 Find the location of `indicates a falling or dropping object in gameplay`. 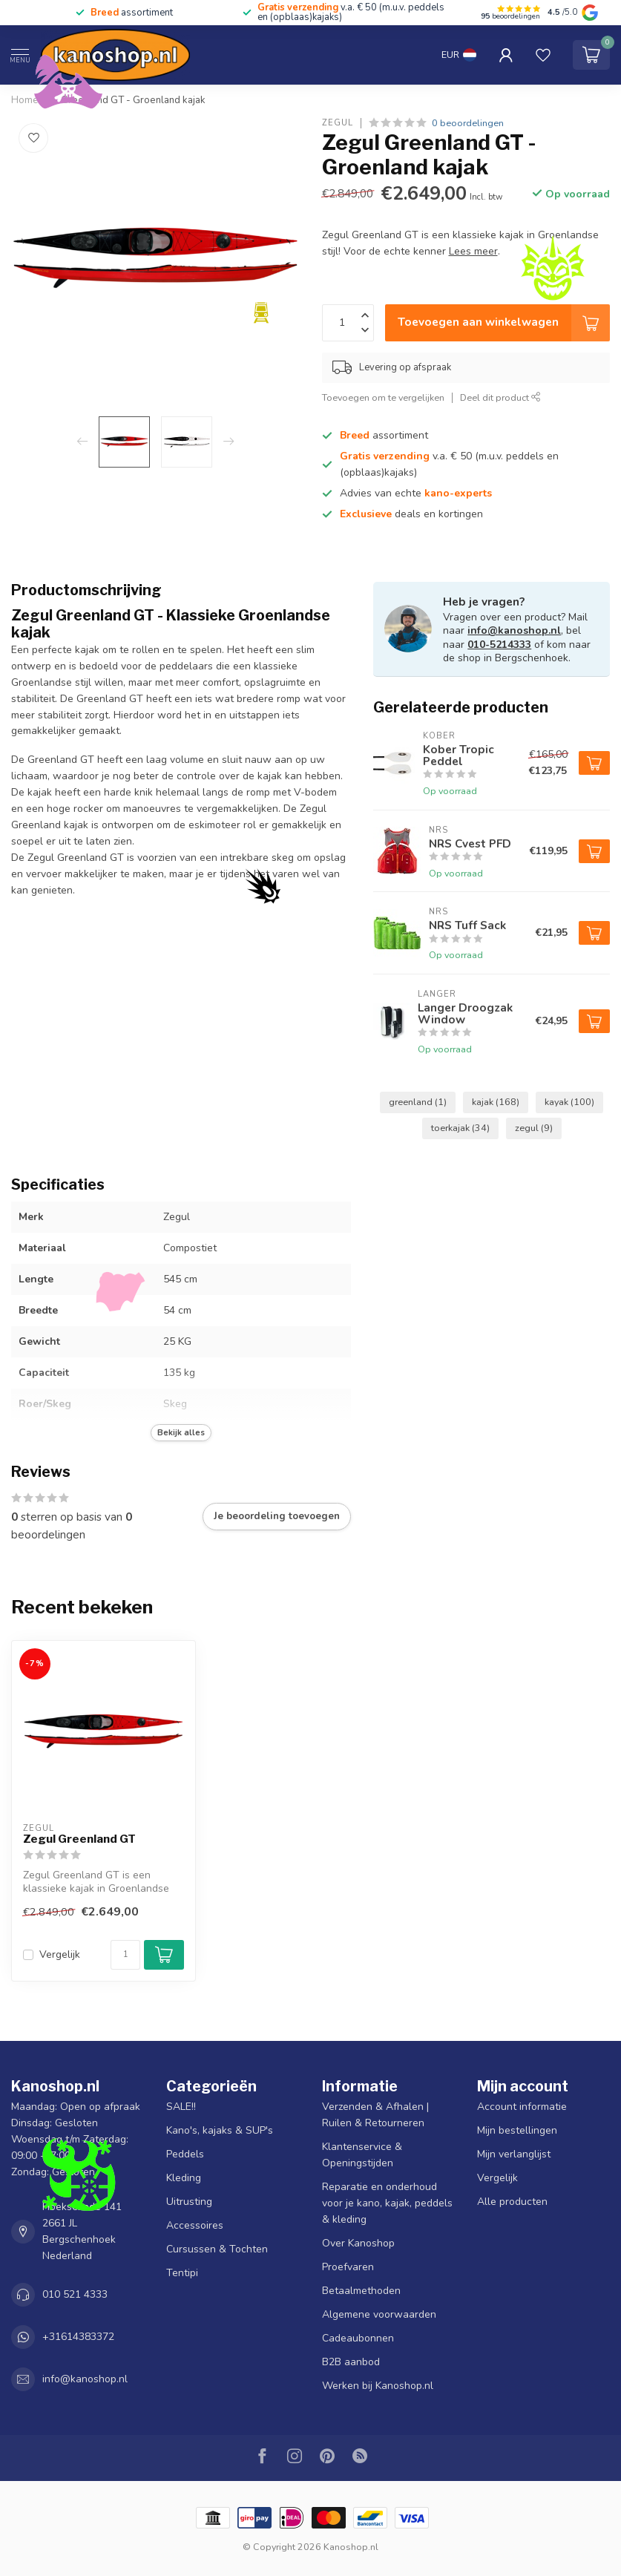

indicates a falling or dropping object in gameplay is located at coordinates (262, 885).